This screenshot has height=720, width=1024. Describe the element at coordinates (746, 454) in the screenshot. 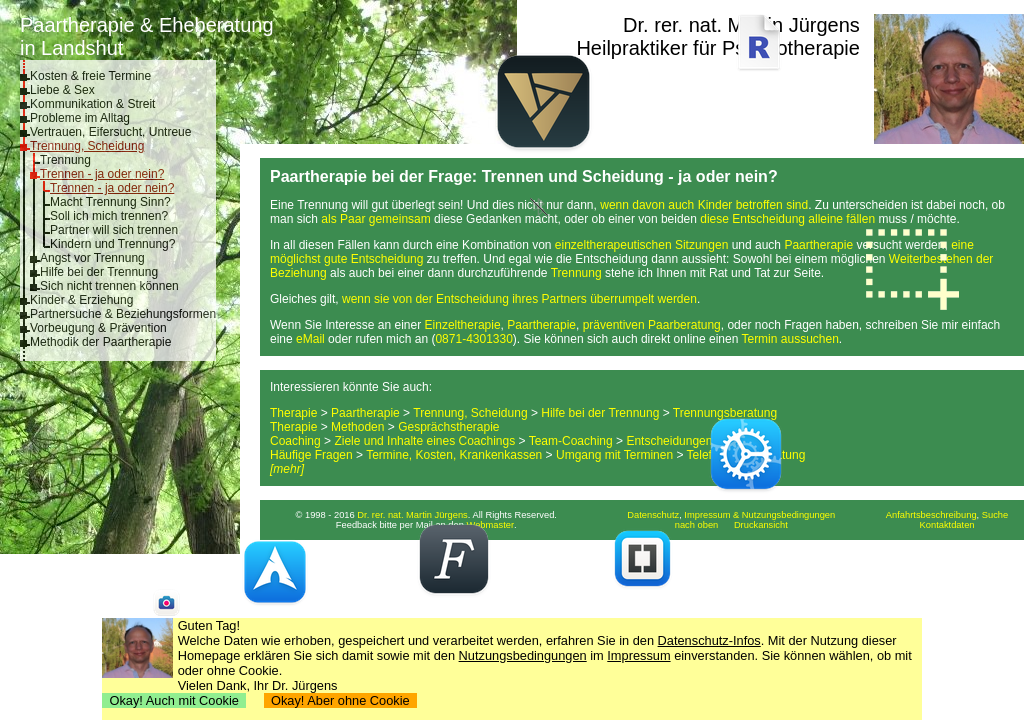

I see `open software center or app store` at that location.